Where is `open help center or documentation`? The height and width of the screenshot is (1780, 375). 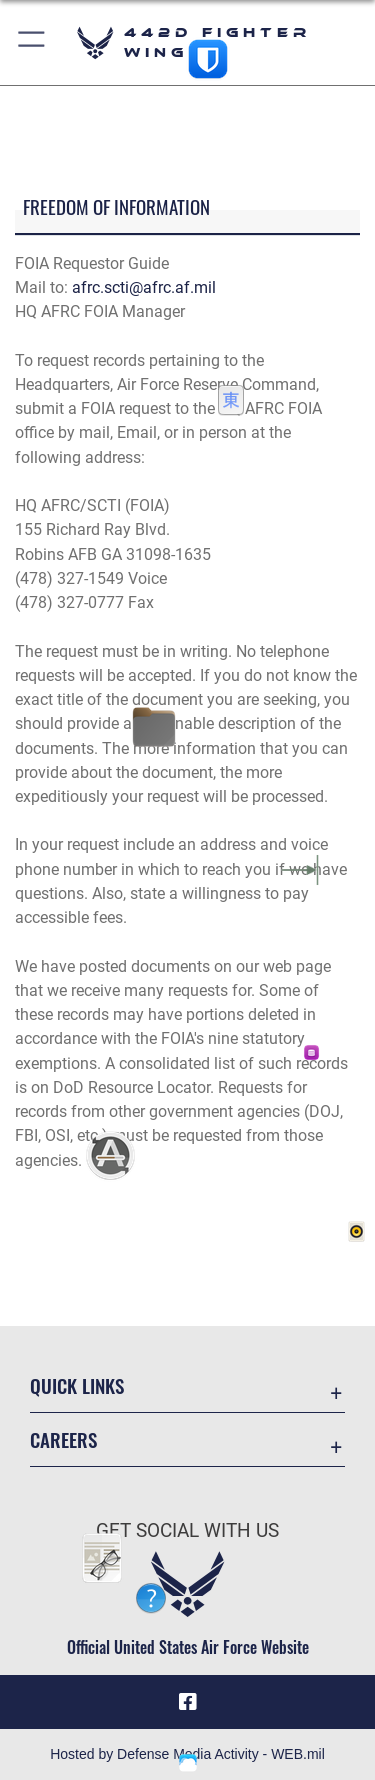 open help center or documentation is located at coordinates (151, 1598).